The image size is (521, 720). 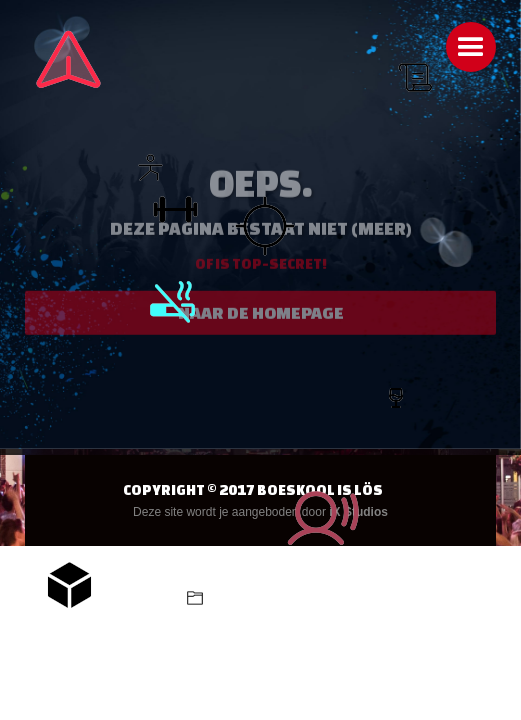 What do you see at coordinates (175, 209) in the screenshot?
I see `access workout or fitness features` at bounding box center [175, 209].